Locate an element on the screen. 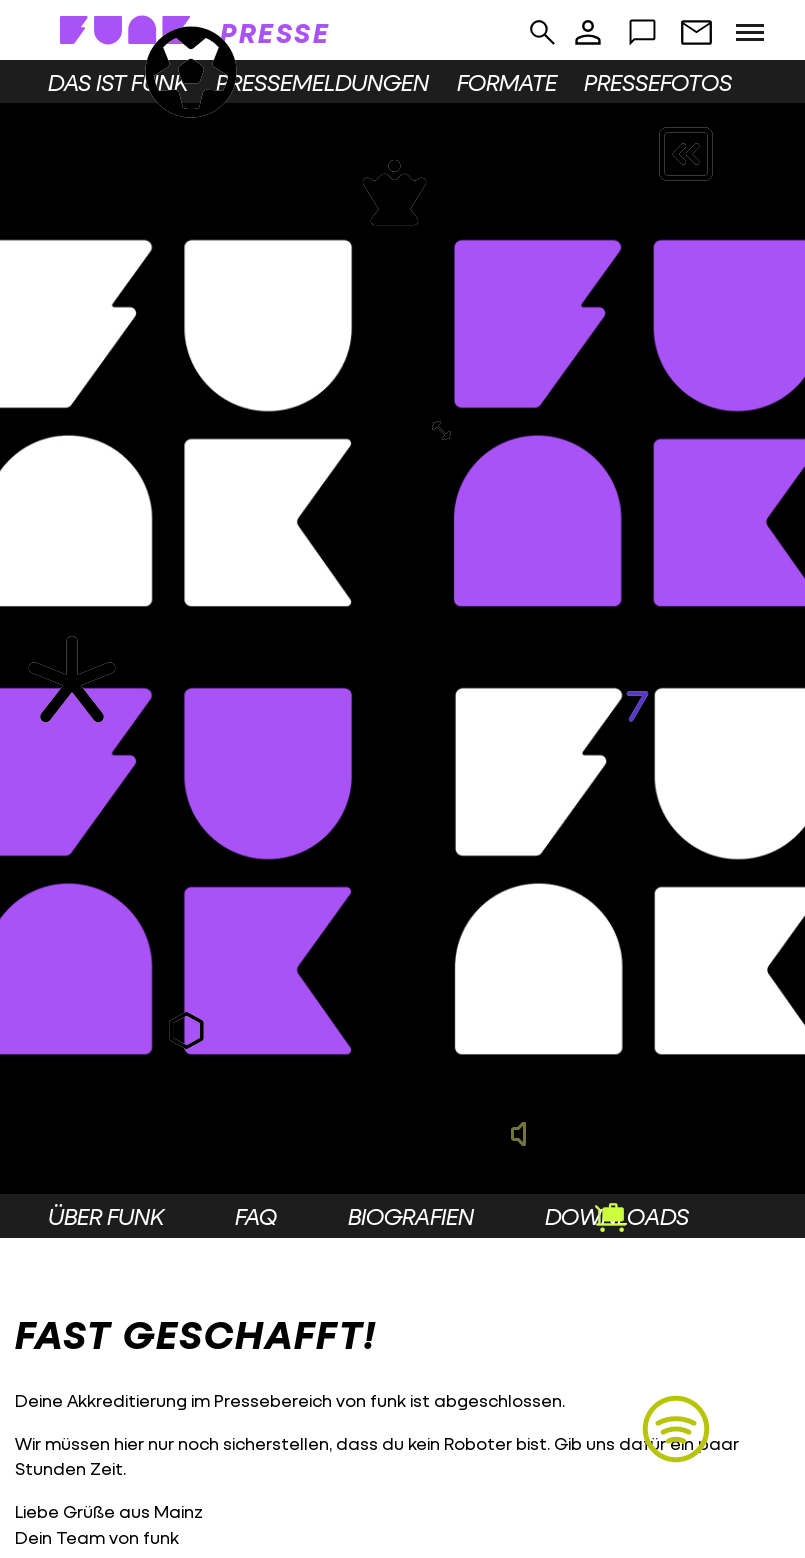  open Spotify is located at coordinates (676, 1429).